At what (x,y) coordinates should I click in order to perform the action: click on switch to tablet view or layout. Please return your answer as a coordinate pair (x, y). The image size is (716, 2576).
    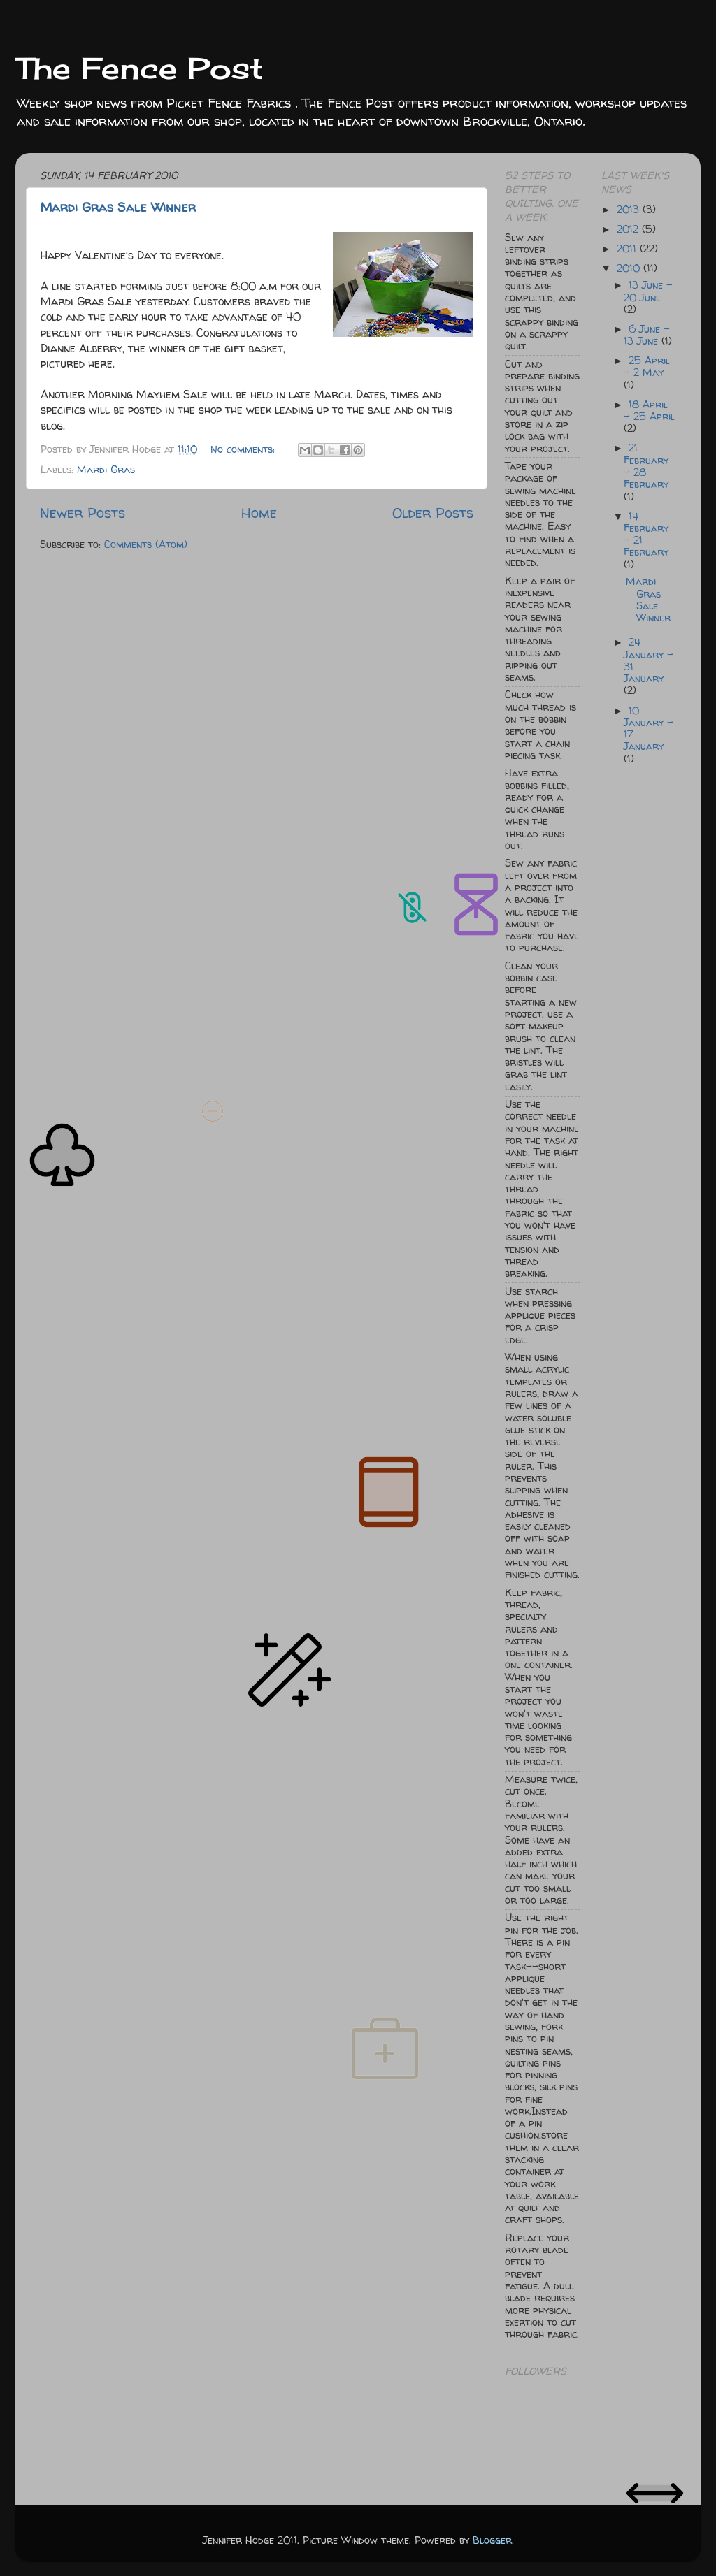
    Looking at the image, I should click on (389, 1492).